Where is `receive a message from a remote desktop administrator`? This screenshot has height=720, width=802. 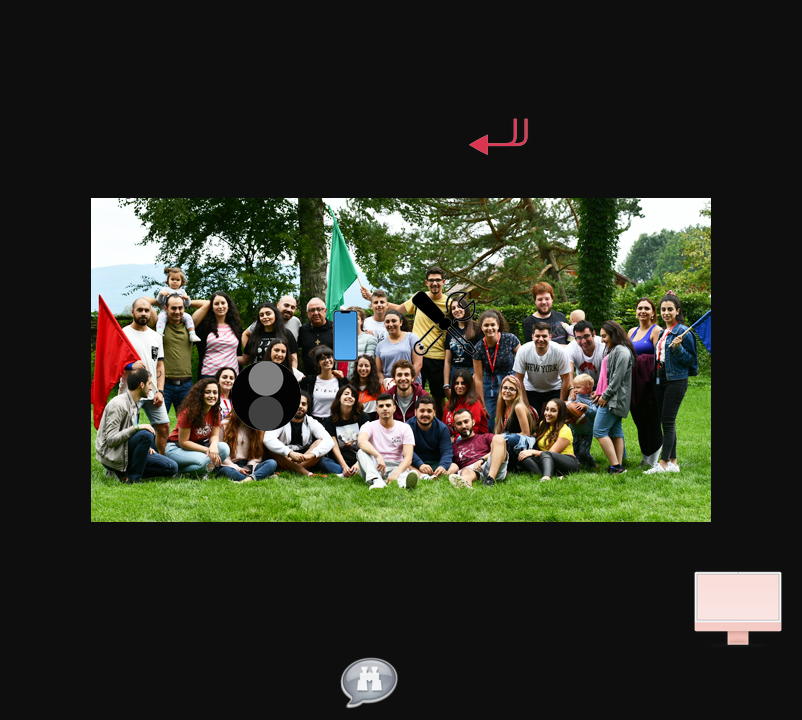 receive a message from a remote desktop administrator is located at coordinates (369, 687).